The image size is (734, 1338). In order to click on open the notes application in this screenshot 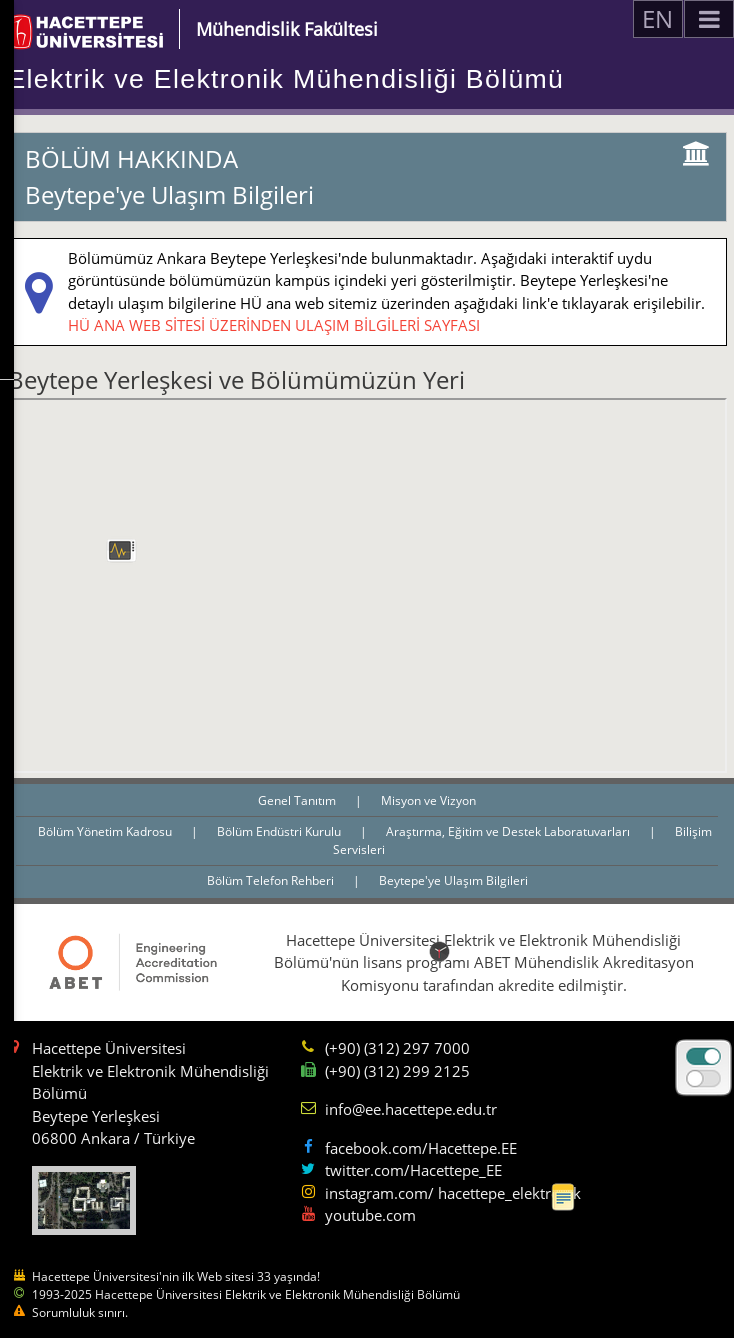, I will do `click(563, 1197)`.